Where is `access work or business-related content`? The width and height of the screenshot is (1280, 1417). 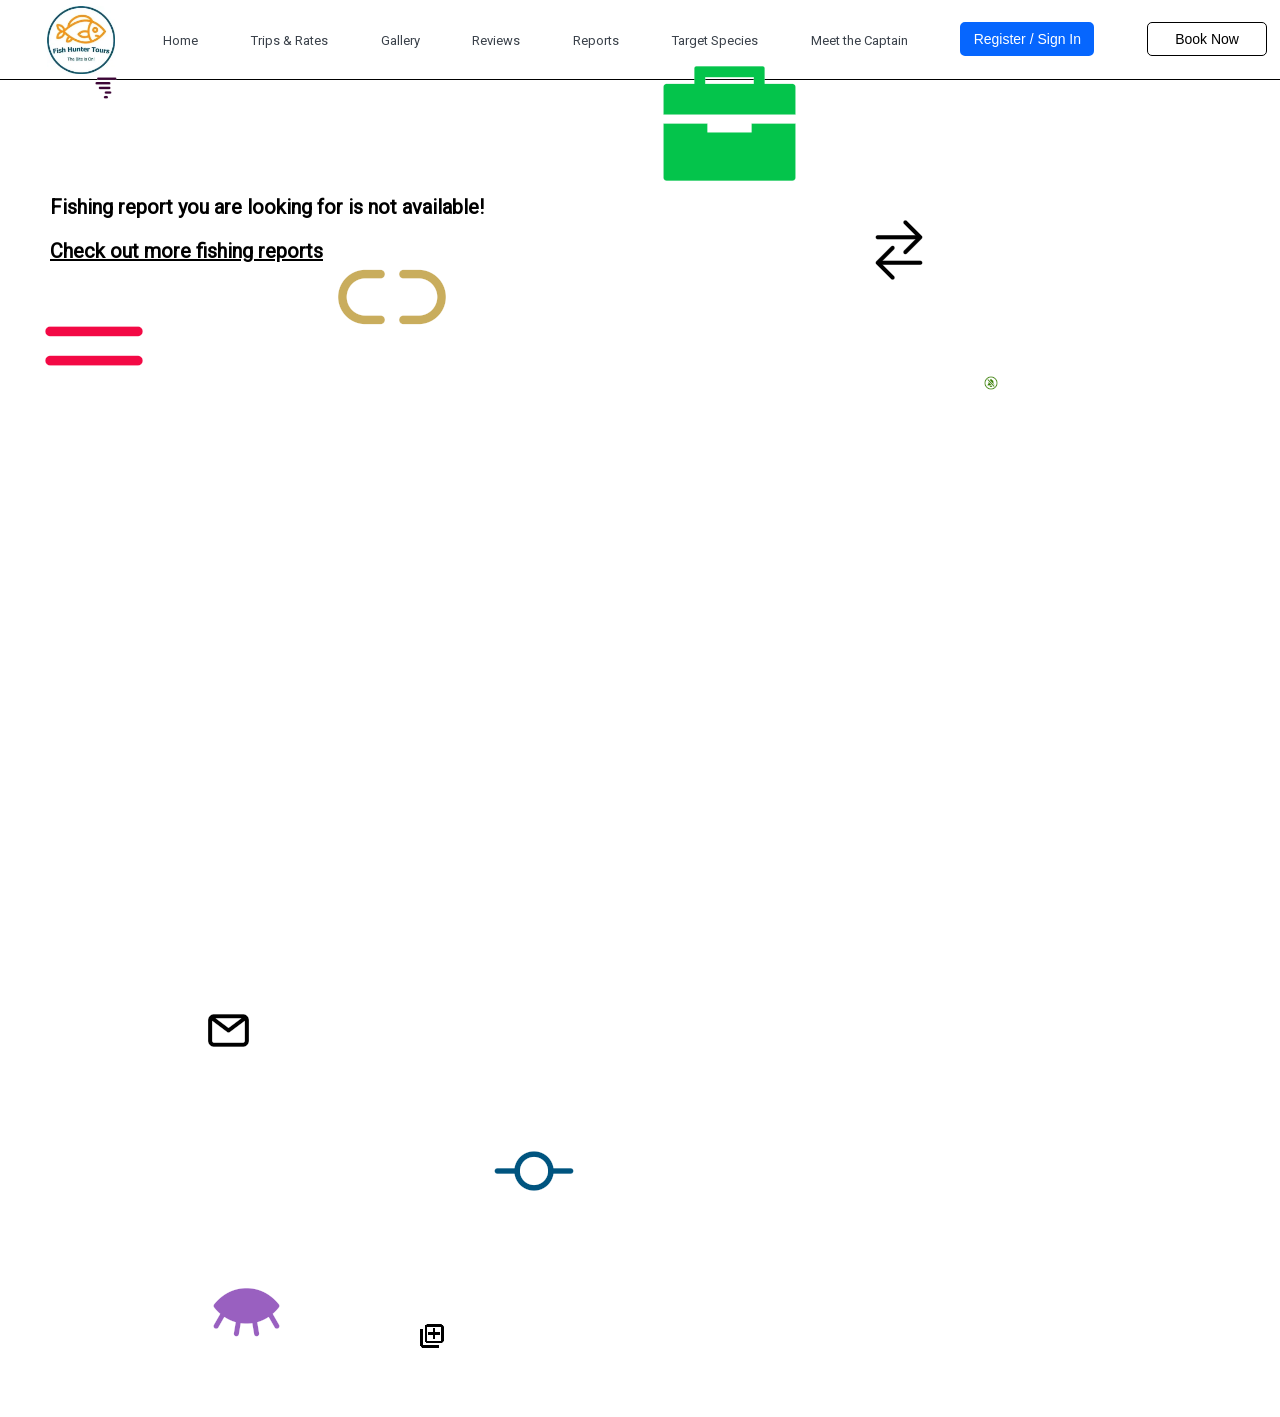 access work or business-related content is located at coordinates (729, 123).